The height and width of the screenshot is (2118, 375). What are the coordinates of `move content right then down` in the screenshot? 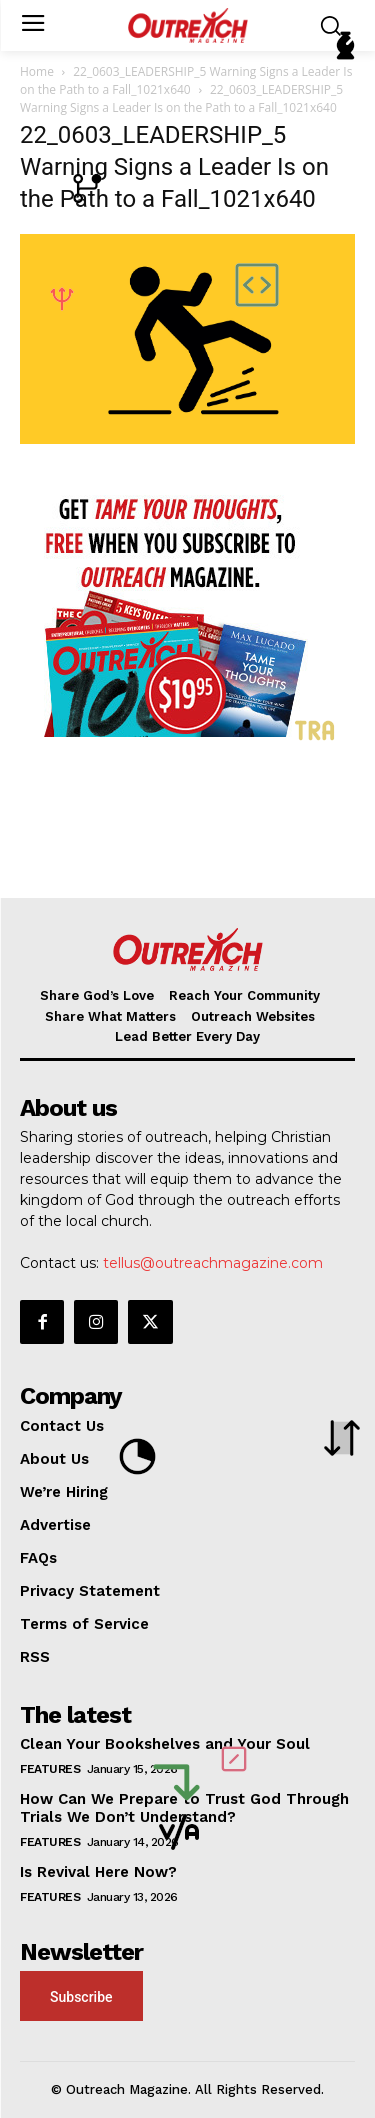 It's located at (176, 1780).